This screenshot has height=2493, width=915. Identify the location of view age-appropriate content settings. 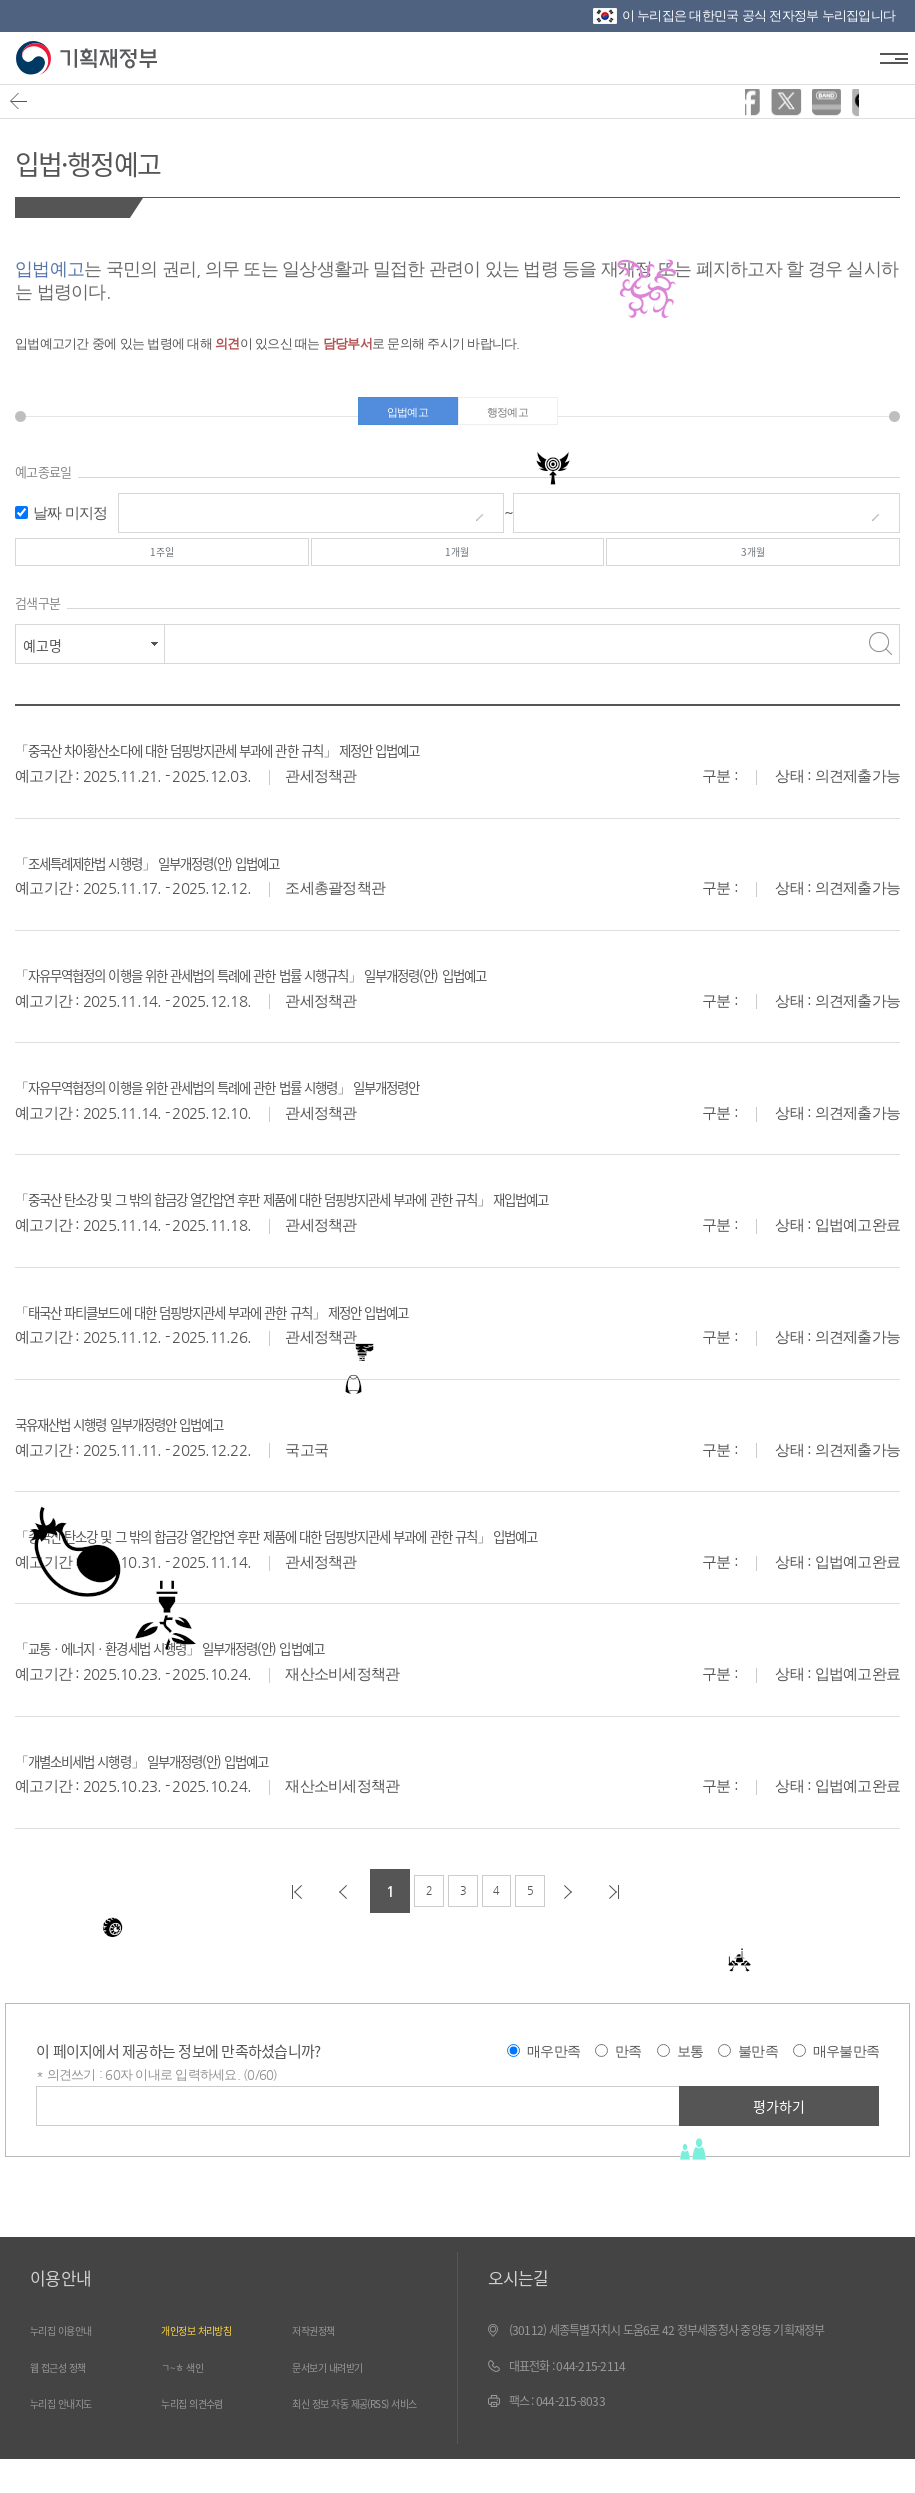
(693, 2149).